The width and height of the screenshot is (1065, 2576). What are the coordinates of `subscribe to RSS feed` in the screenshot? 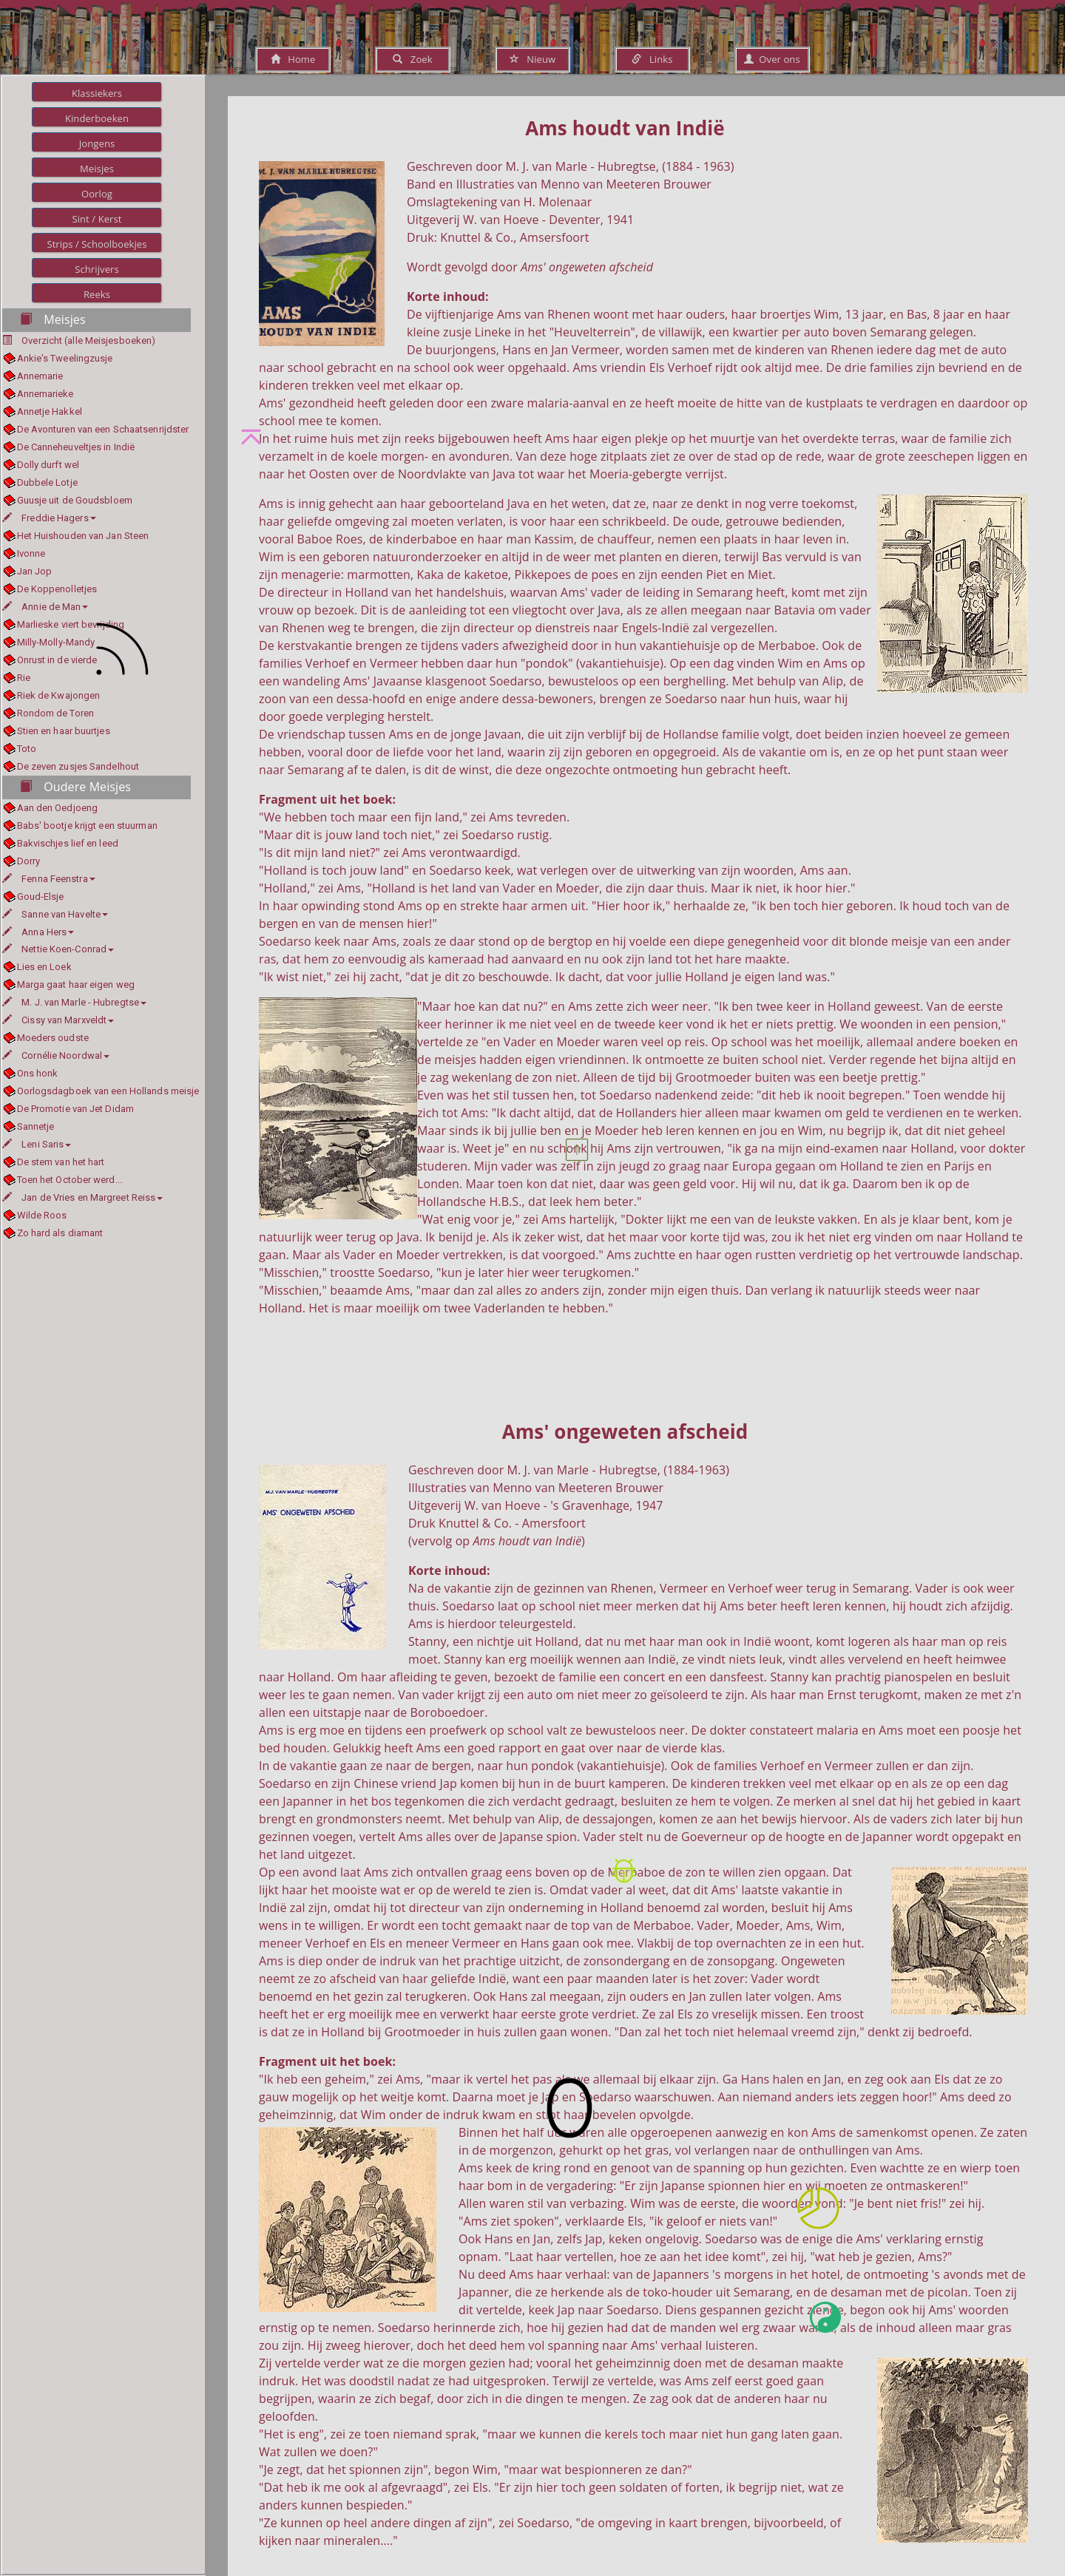 It's located at (118, 653).